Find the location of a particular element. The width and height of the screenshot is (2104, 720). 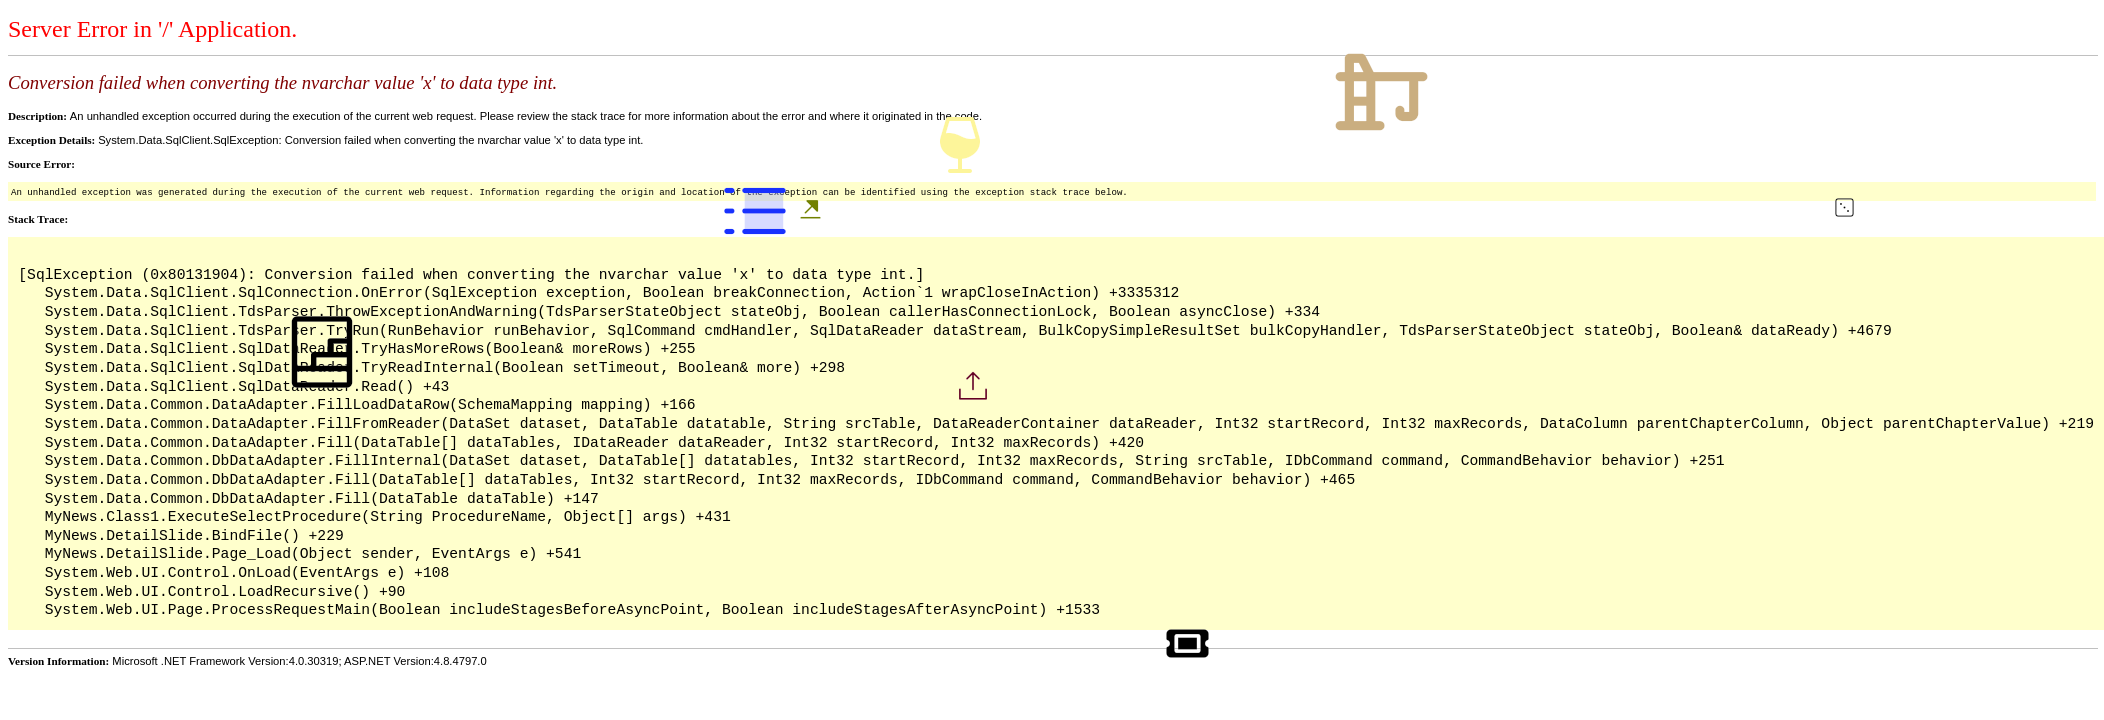

construction or building in progress is located at coordinates (1380, 92).